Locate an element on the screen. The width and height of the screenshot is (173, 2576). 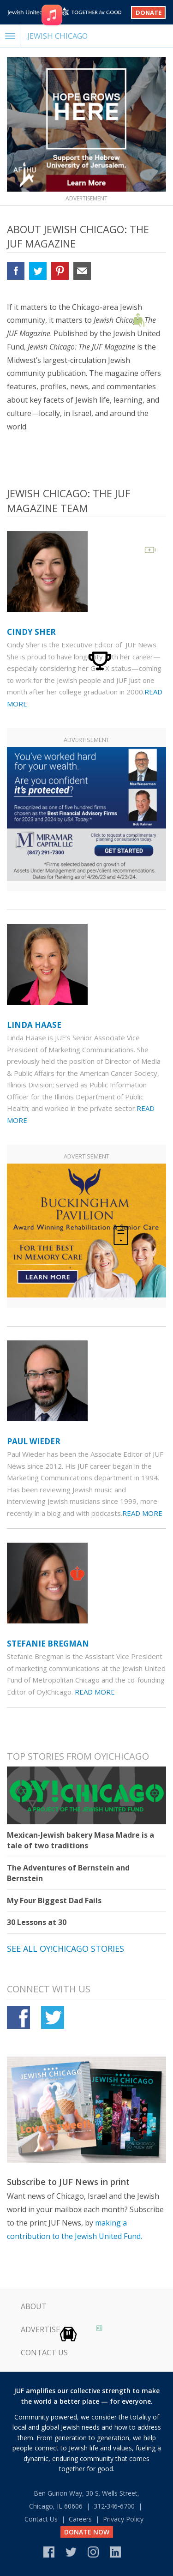
start or join a video conference is located at coordinates (99, 2328).